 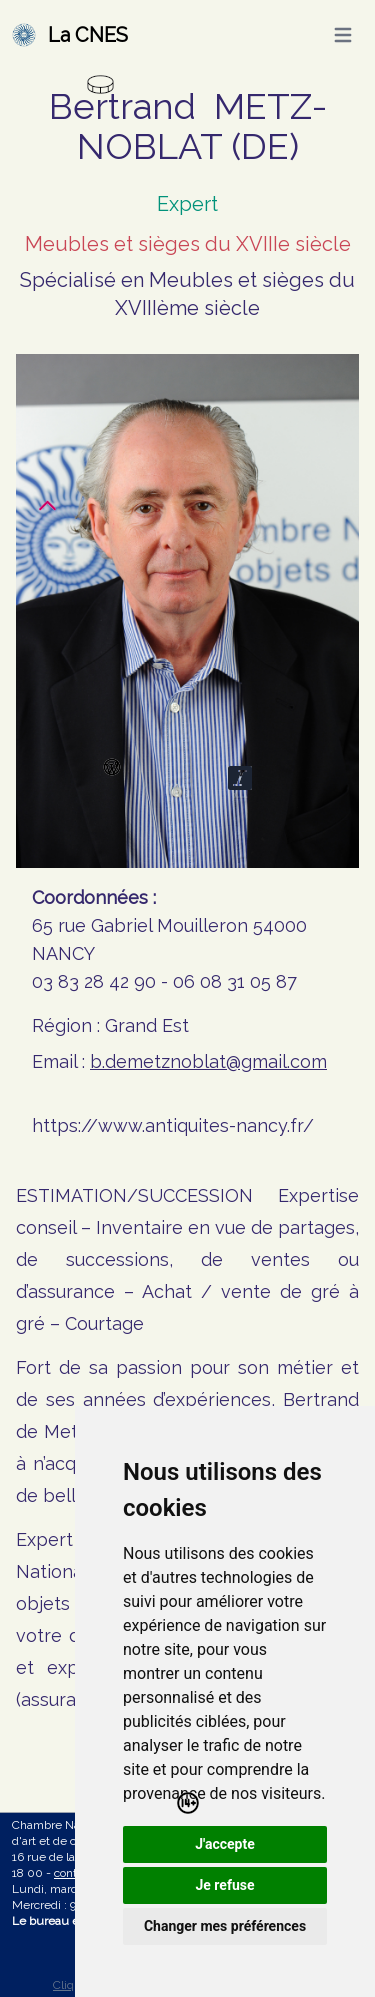 I want to click on collapse an expanded section, so click(x=47, y=505).